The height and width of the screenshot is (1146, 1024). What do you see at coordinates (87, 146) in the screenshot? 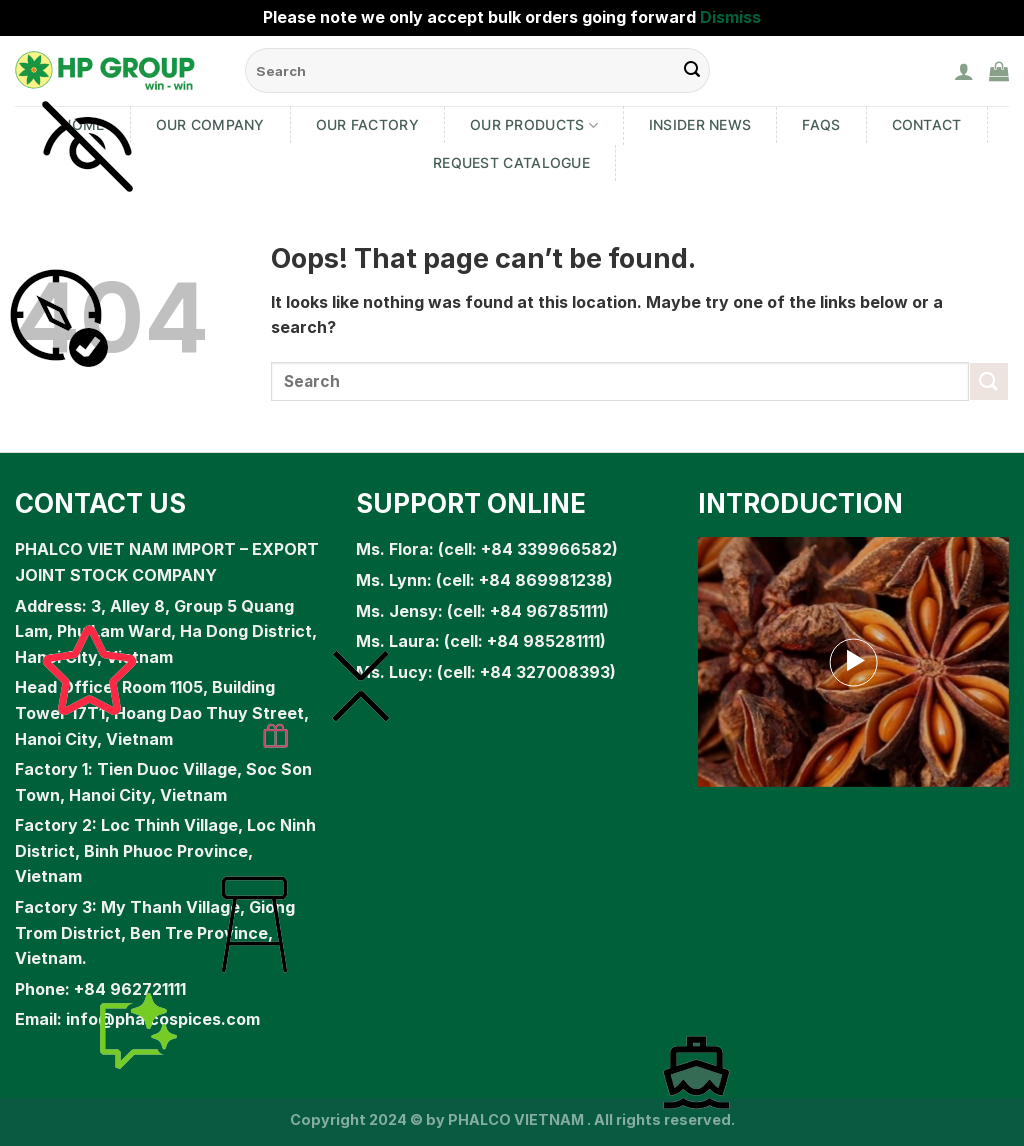
I see `hide password or sensitive text` at bounding box center [87, 146].